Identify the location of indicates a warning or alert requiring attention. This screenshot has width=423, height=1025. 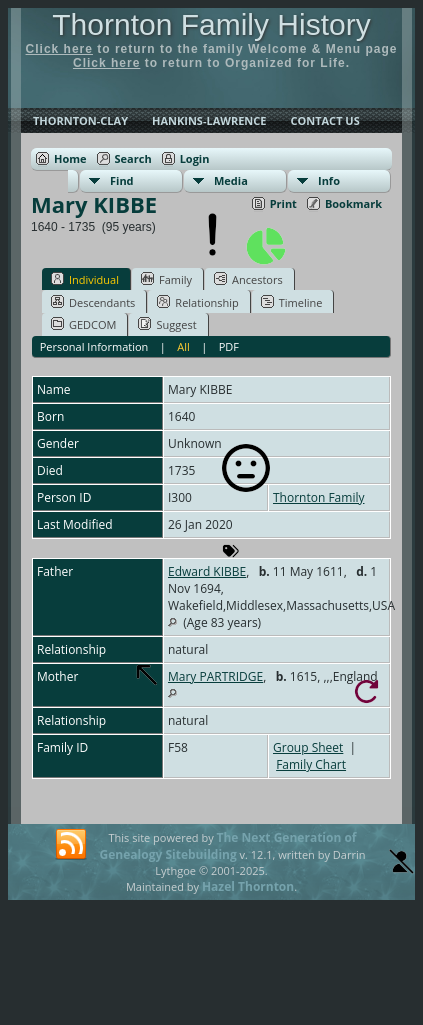
(212, 234).